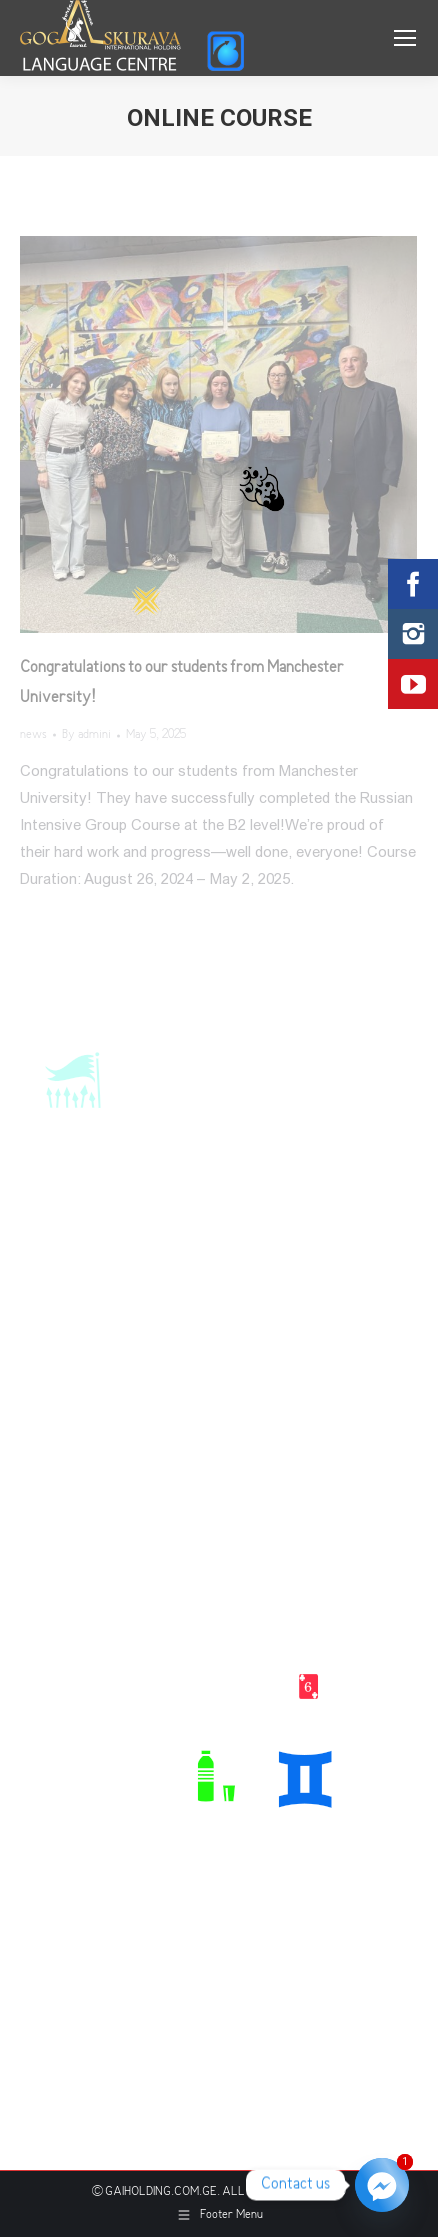  Describe the element at coordinates (305, 1779) in the screenshot. I see `gemini zodiac sign indicator` at that location.